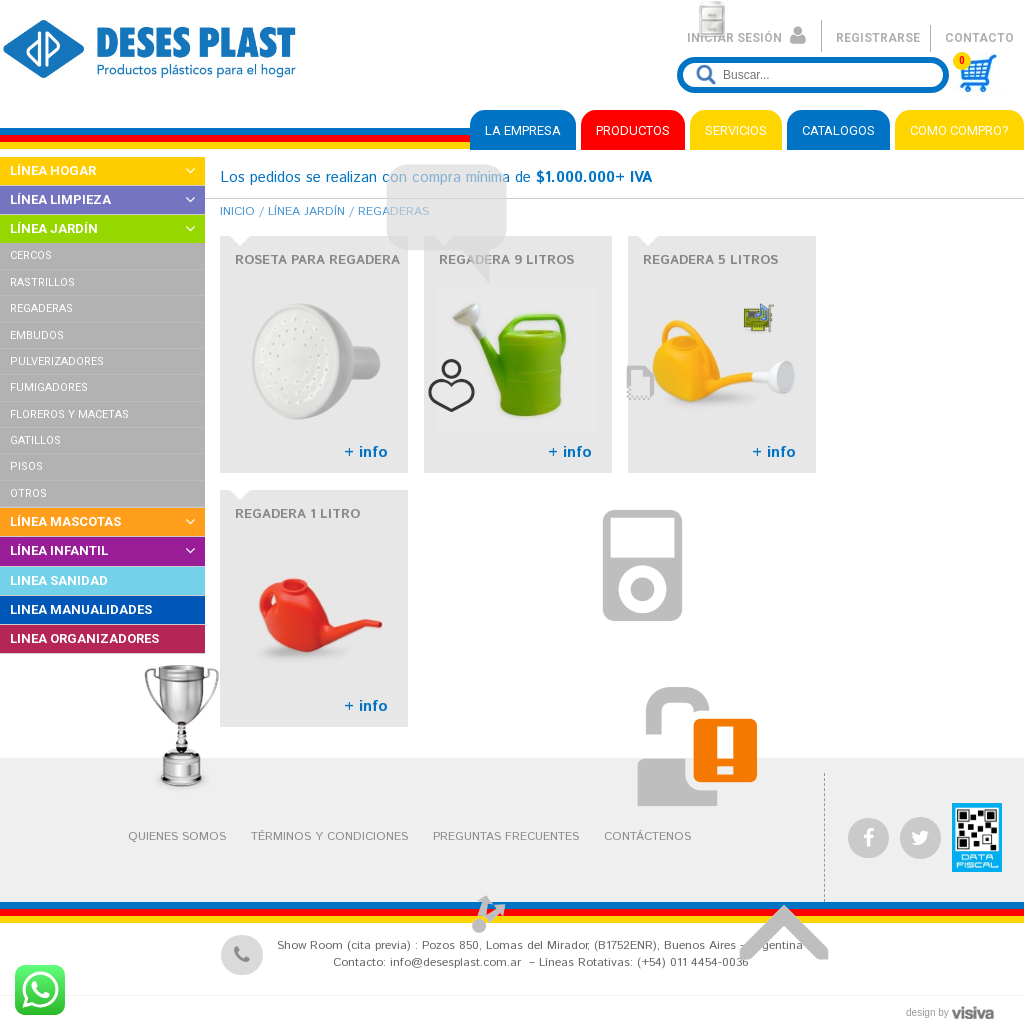 The width and height of the screenshot is (1024, 1030). I want to click on indicates an insecure or unencrypted connection, so click(693, 750).